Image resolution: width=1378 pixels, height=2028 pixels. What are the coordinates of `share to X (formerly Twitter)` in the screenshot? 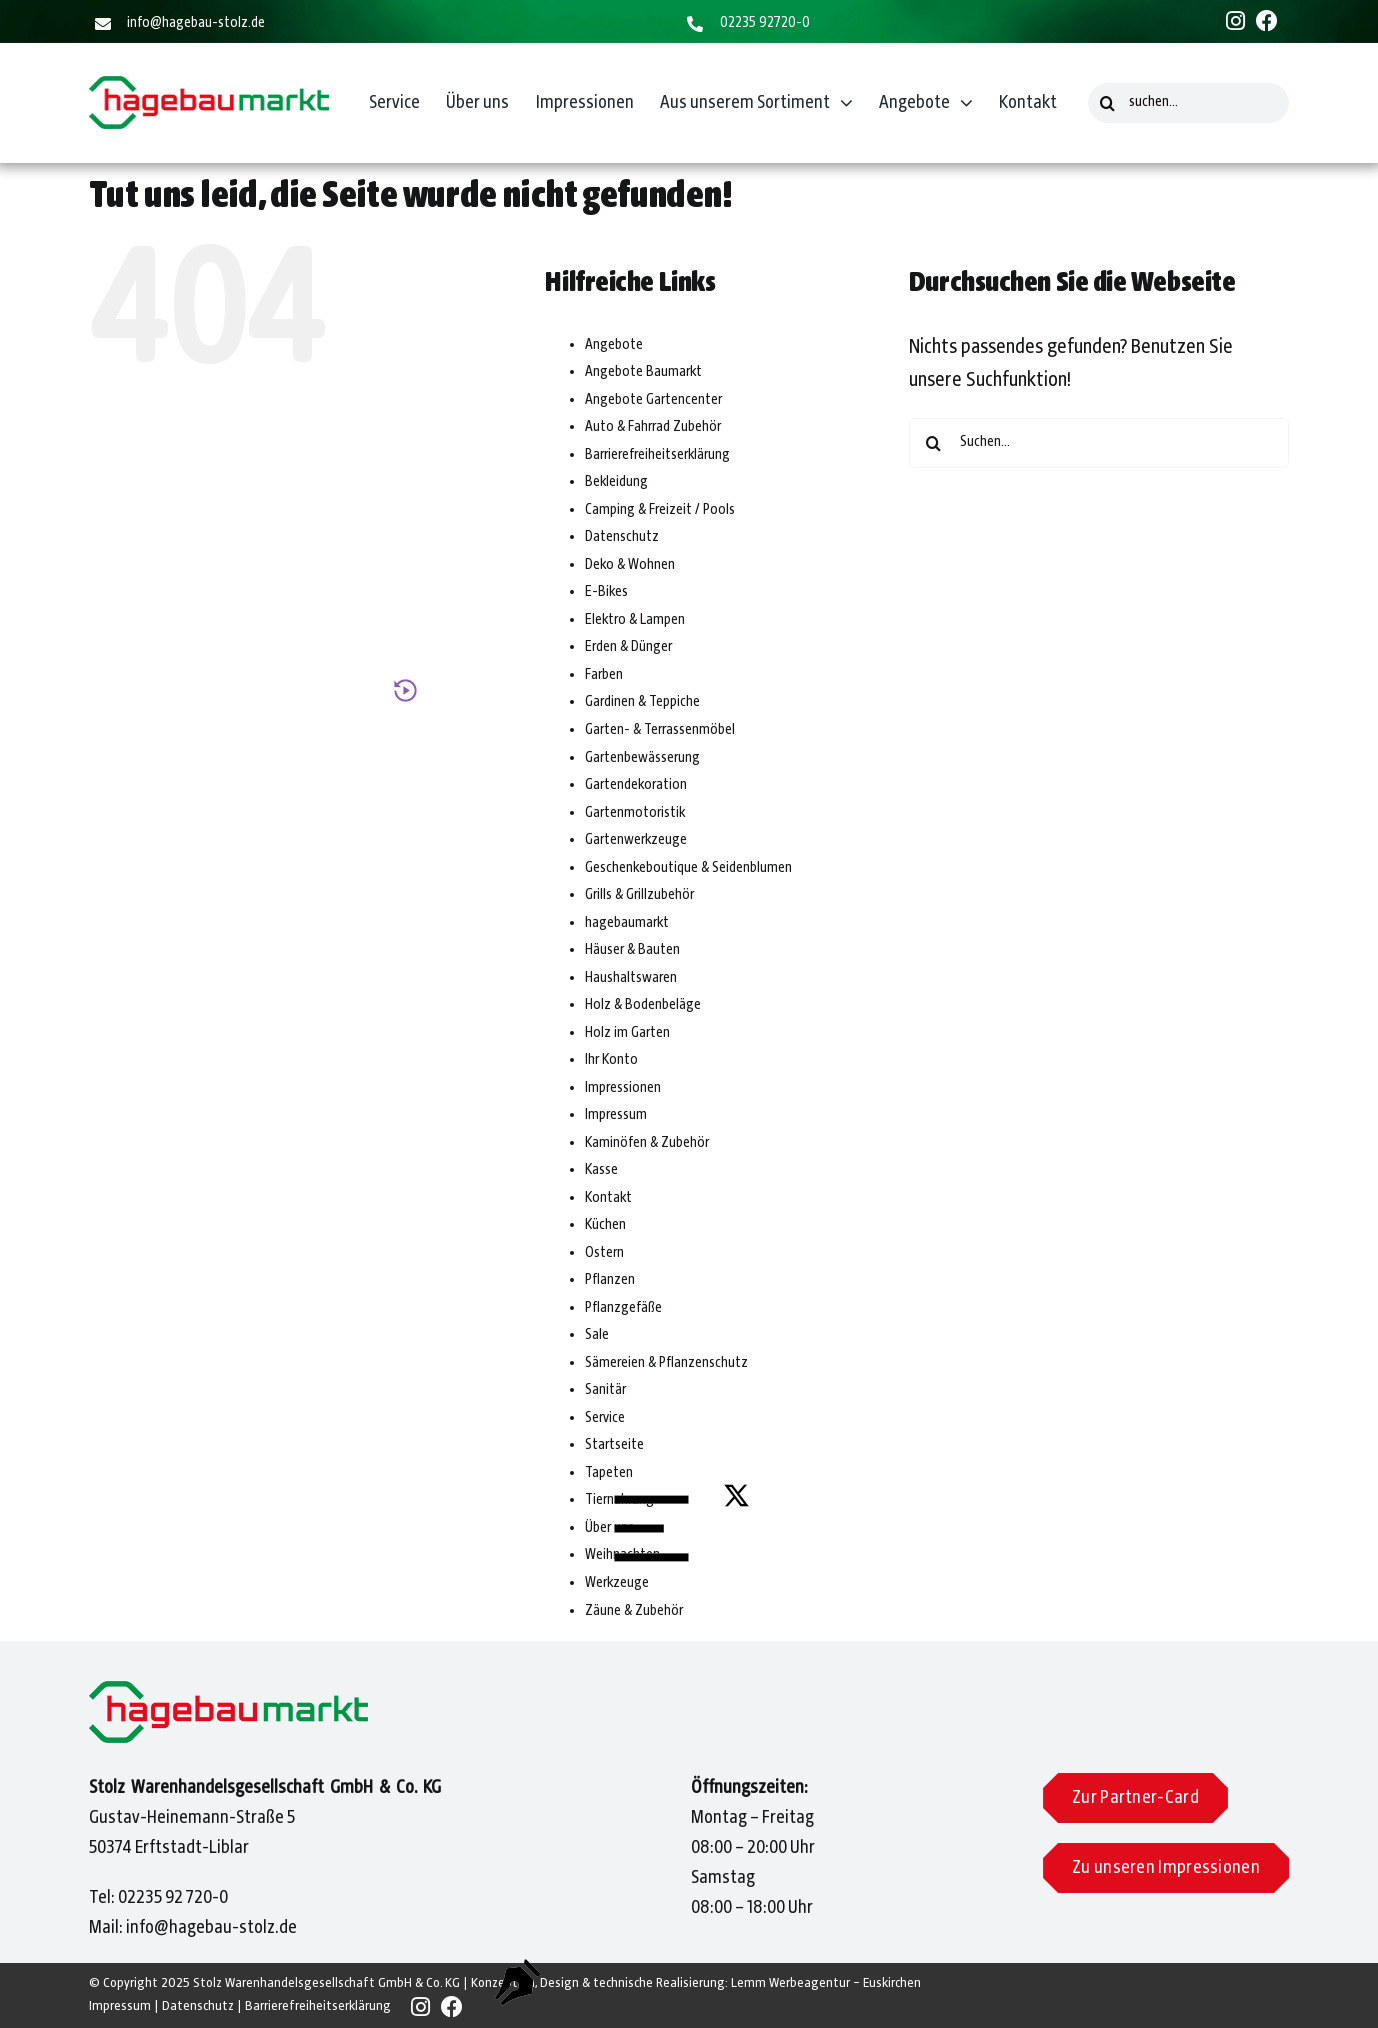 It's located at (736, 1495).